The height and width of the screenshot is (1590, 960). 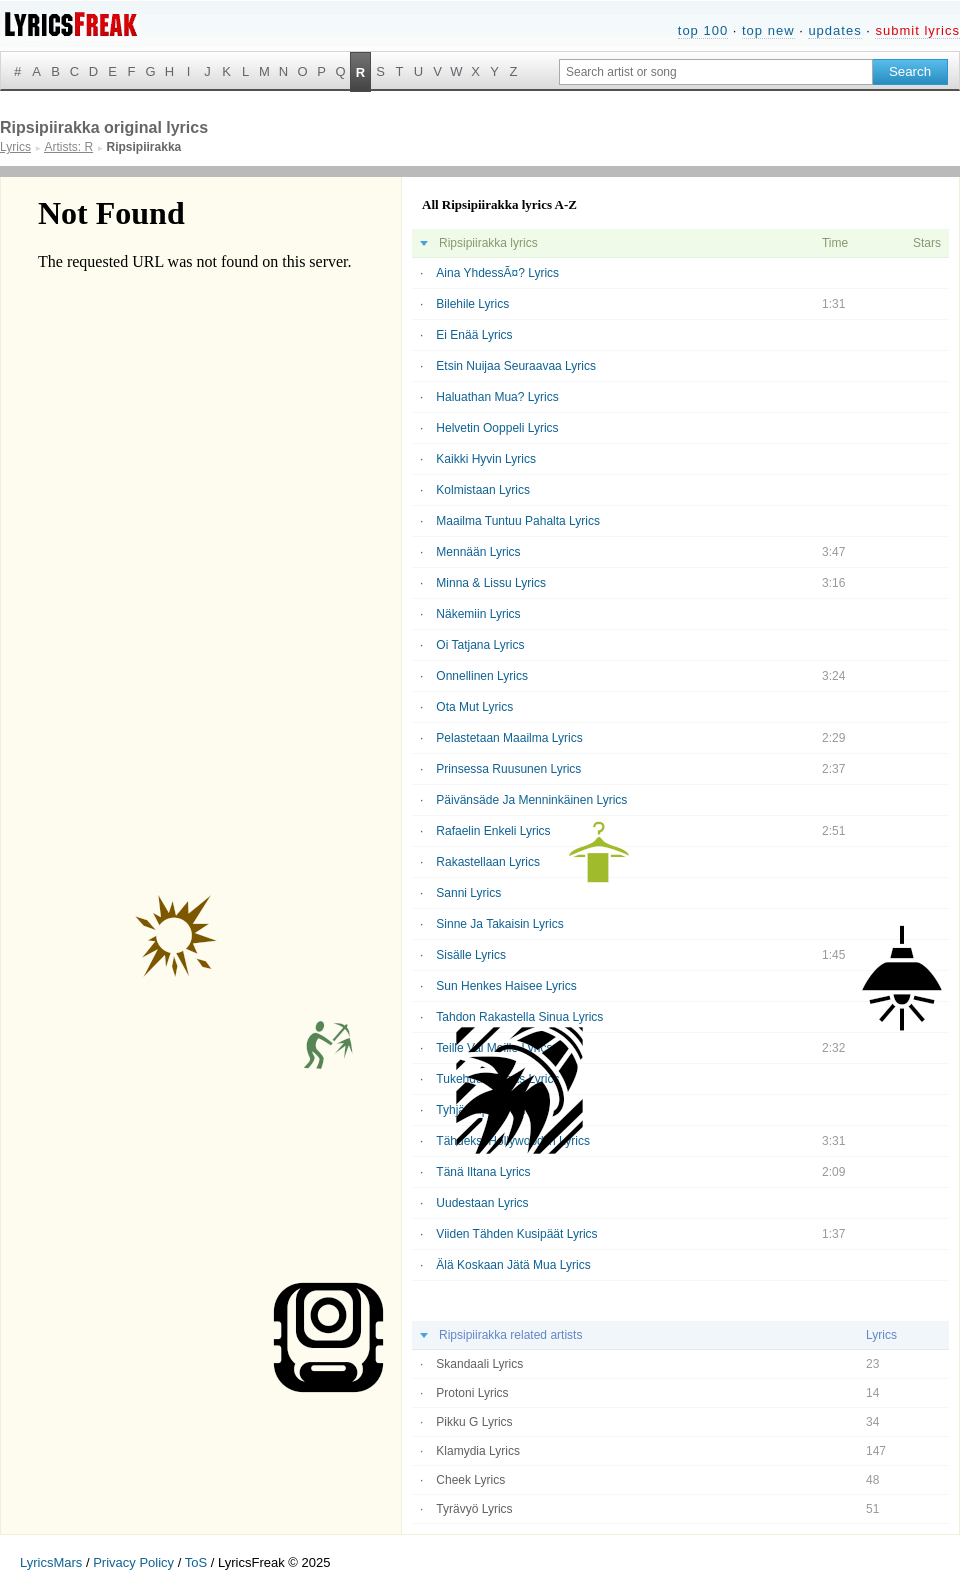 I want to click on toggle ceiling light on/off, so click(x=902, y=978).